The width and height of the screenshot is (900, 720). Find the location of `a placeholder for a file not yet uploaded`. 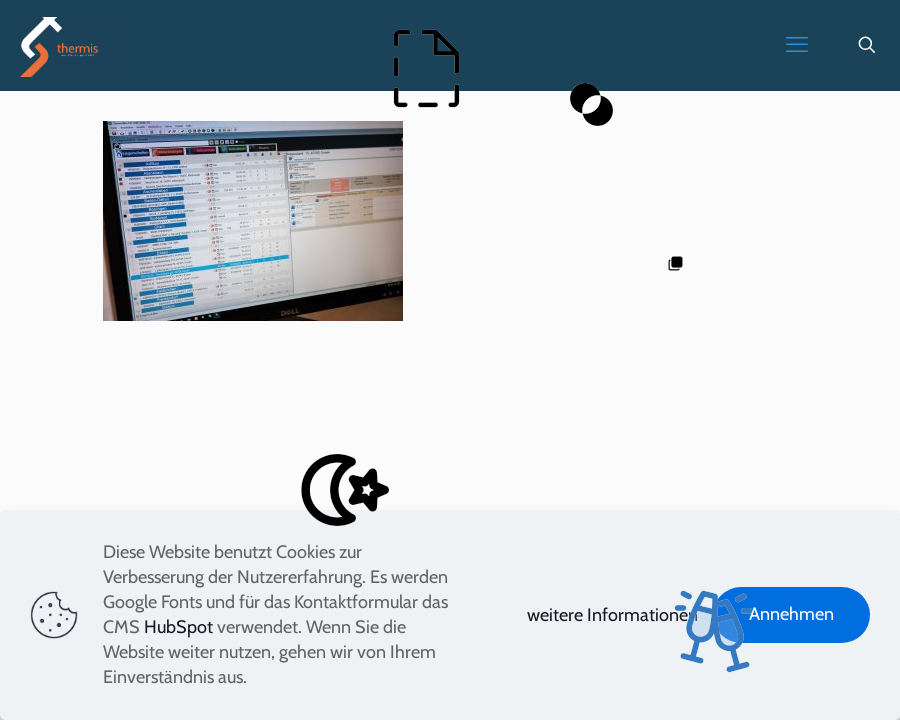

a placeholder for a file not yet uploaded is located at coordinates (426, 68).